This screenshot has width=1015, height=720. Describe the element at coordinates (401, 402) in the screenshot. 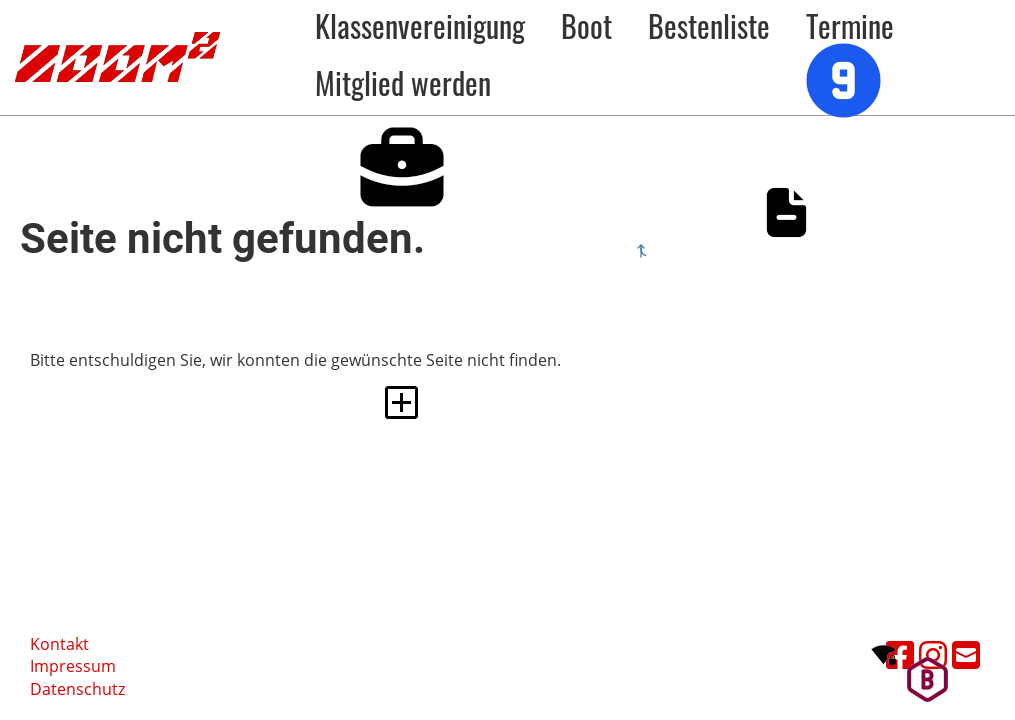

I see `add a new item or entry` at that location.